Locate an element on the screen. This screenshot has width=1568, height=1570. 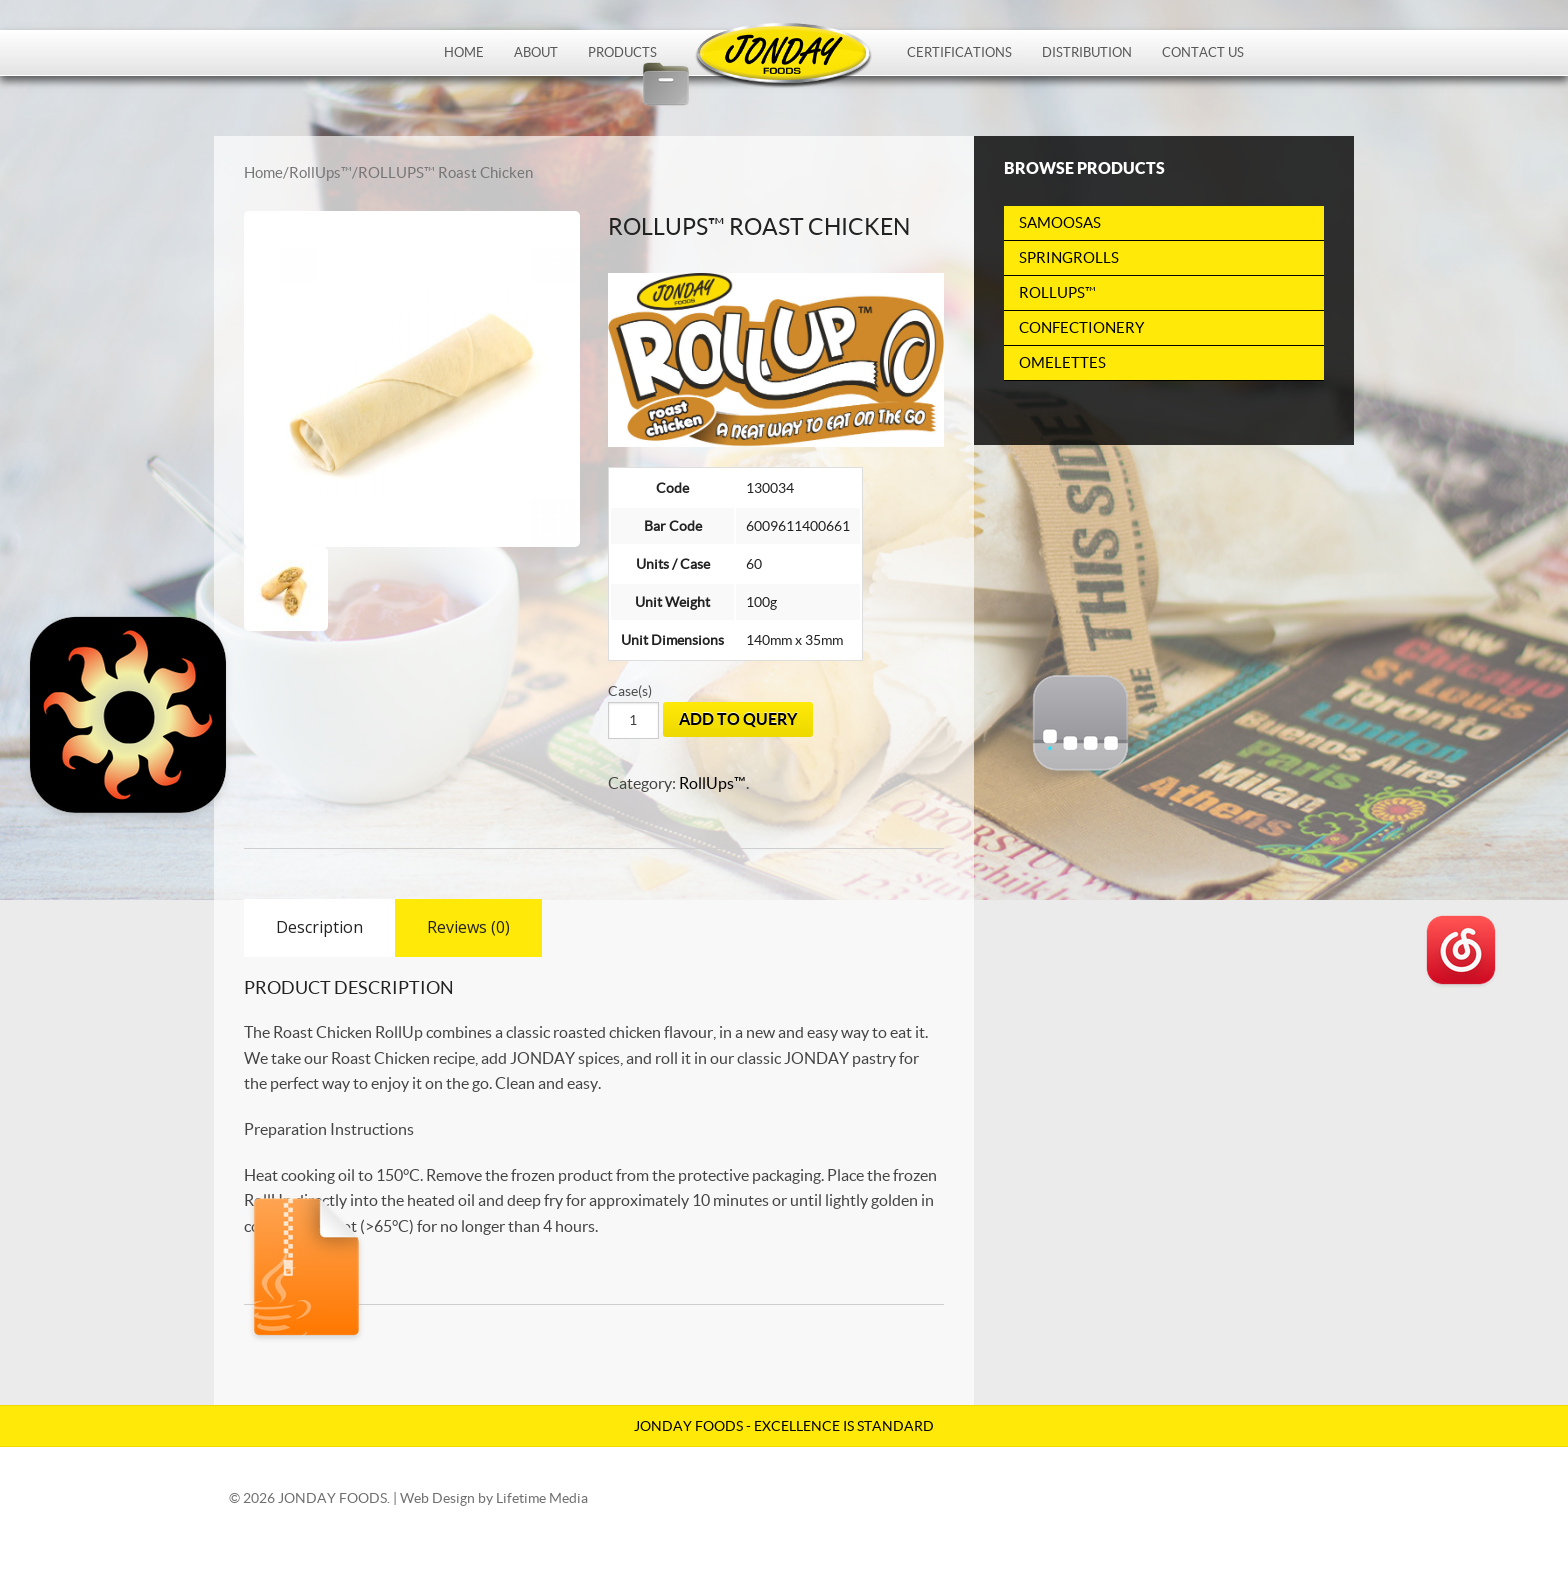
manage cinnamon desktop applets is located at coordinates (1080, 724).